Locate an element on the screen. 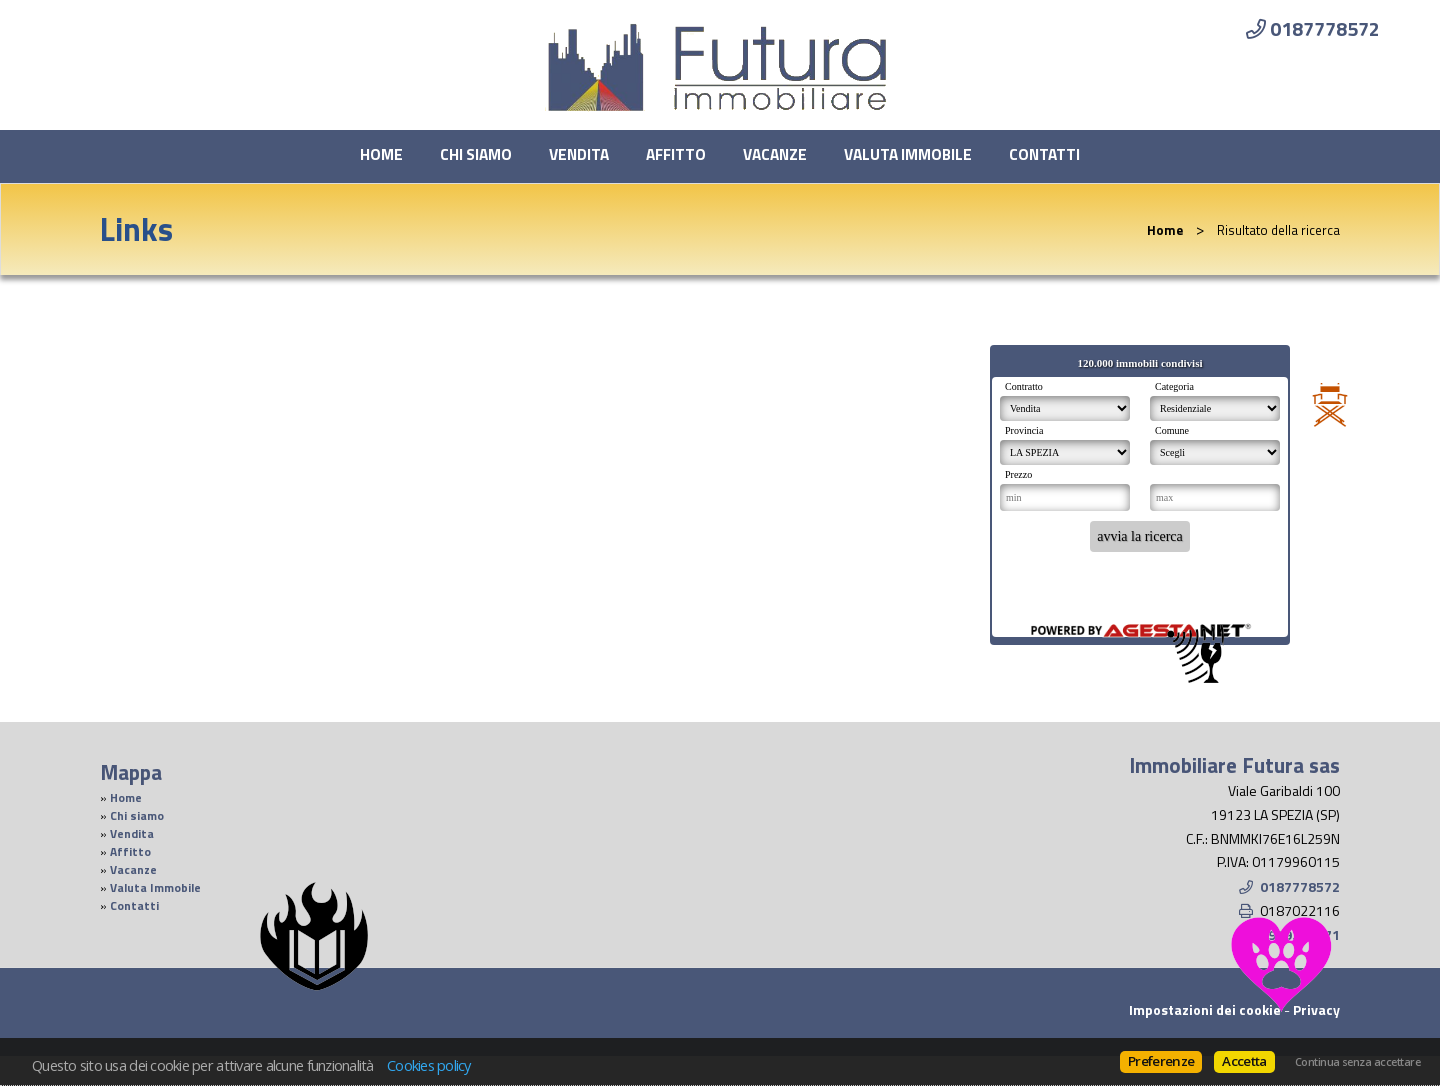  access ultrasound or sonography features is located at coordinates (1196, 654).